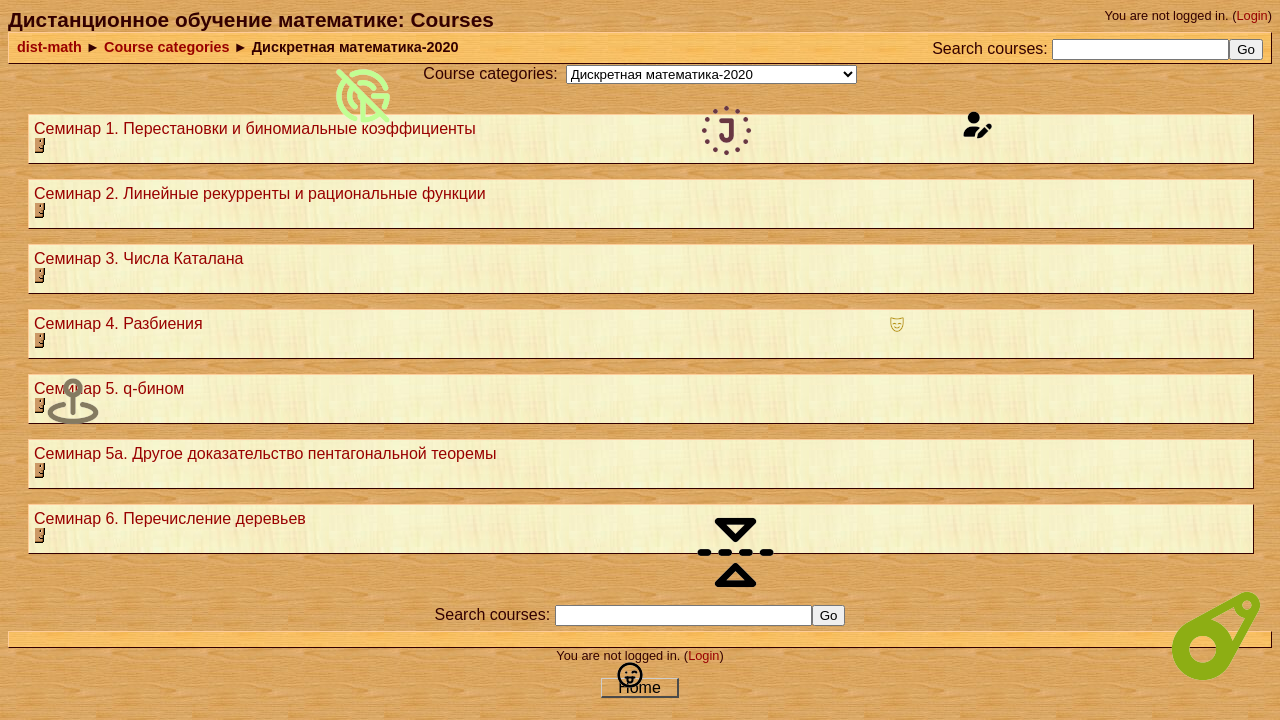 This screenshot has height=720, width=1280. What do you see at coordinates (630, 675) in the screenshot?
I see `add a playful or silly reaction` at bounding box center [630, 675].